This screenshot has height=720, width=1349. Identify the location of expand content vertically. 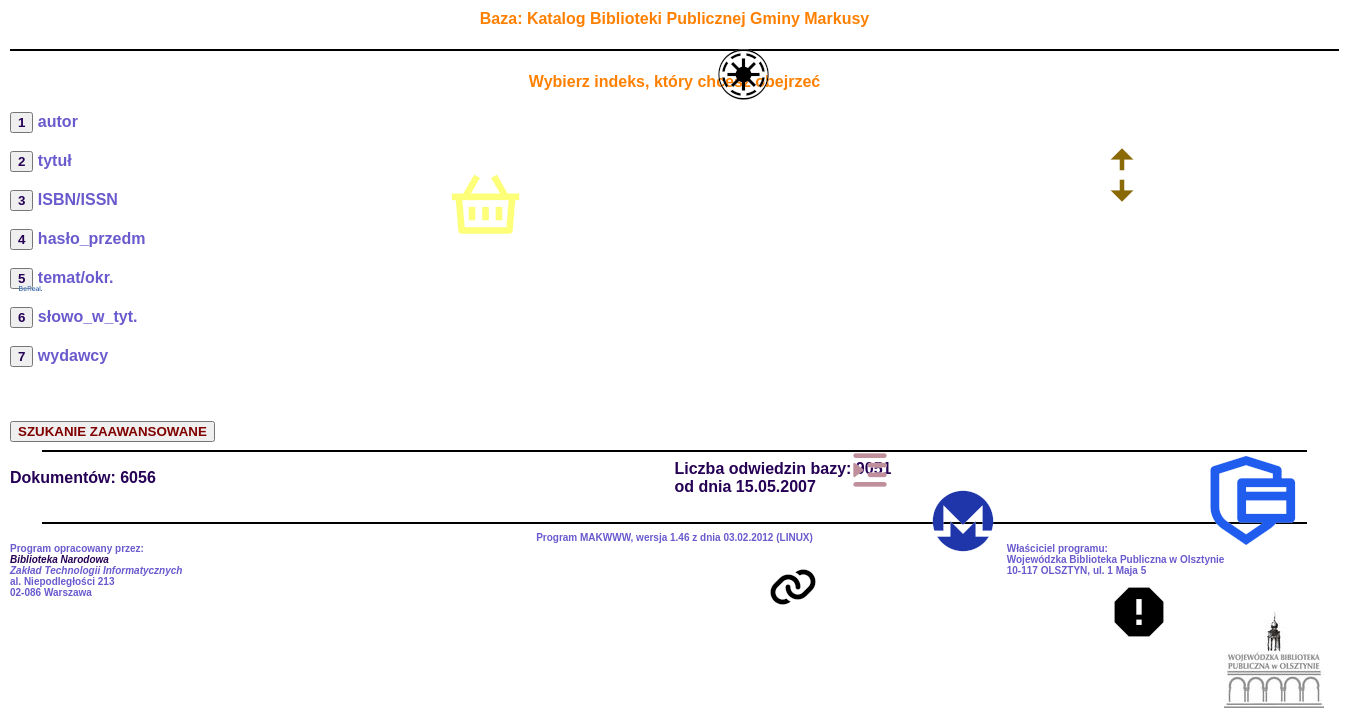
(1122, 175).